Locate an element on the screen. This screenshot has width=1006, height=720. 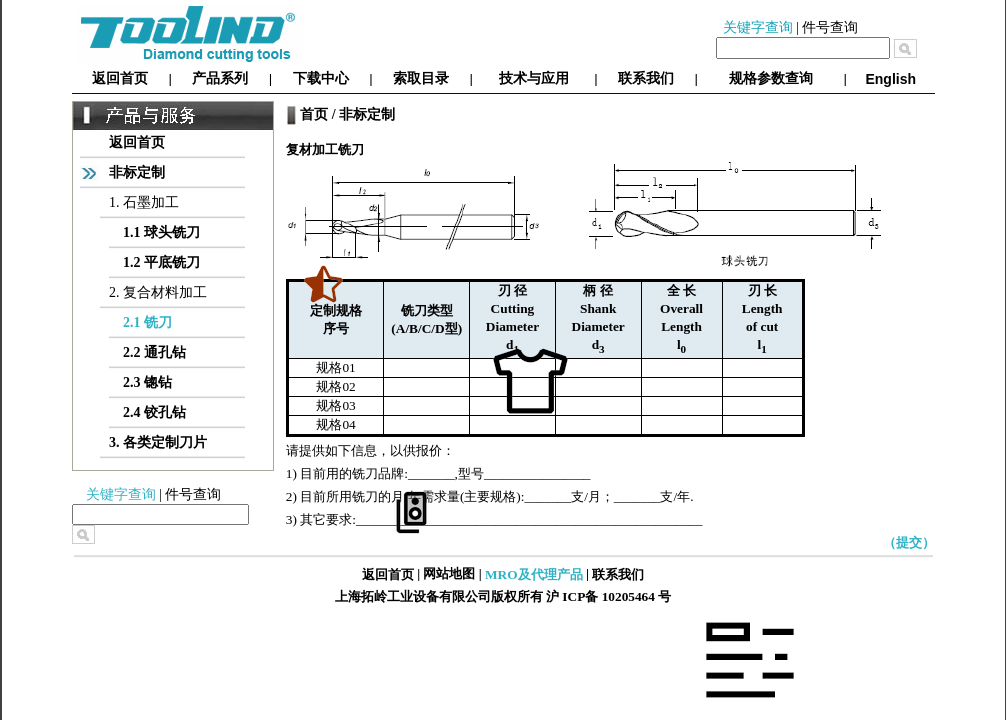
manage connected speaker devices is located at coordinates (411, 512).